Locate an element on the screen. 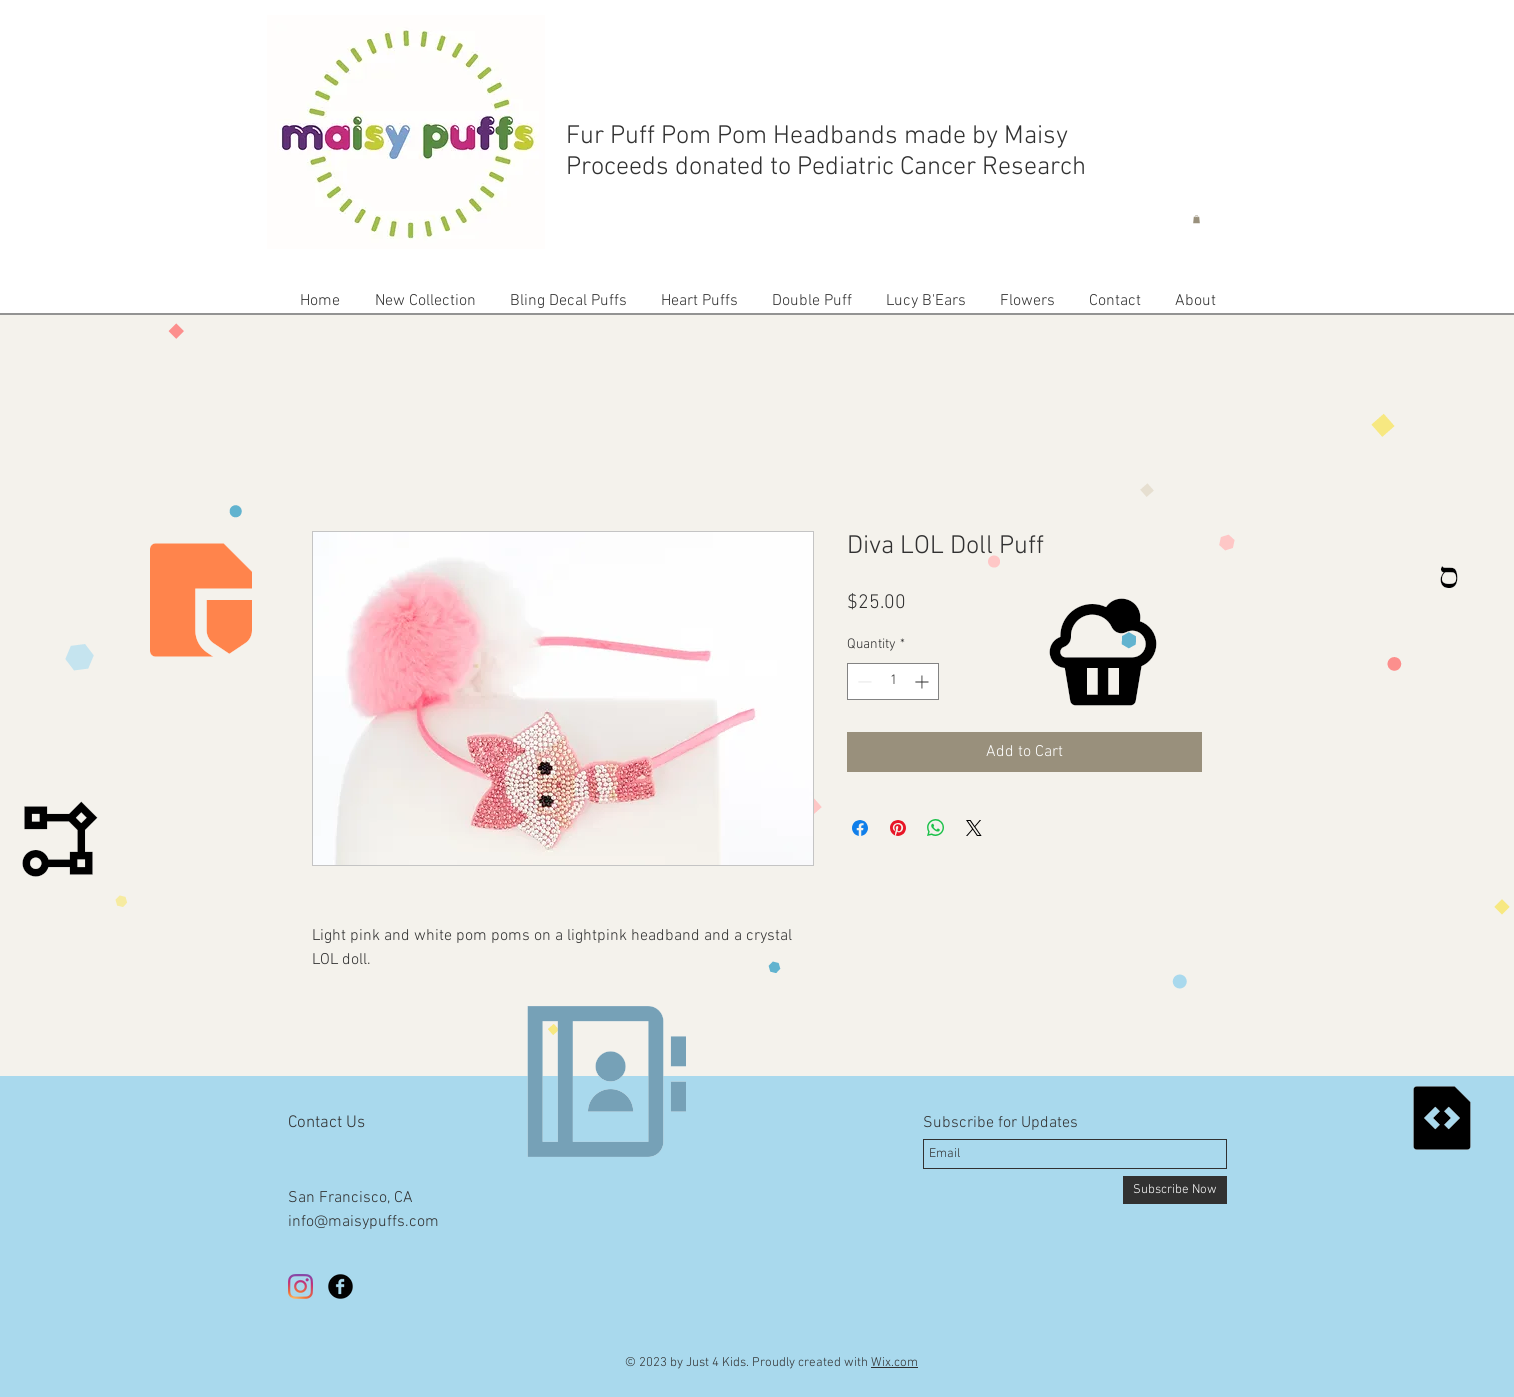 The image size is (1514, 1397). open a code or source file is located at coordinates (1442, 1118).